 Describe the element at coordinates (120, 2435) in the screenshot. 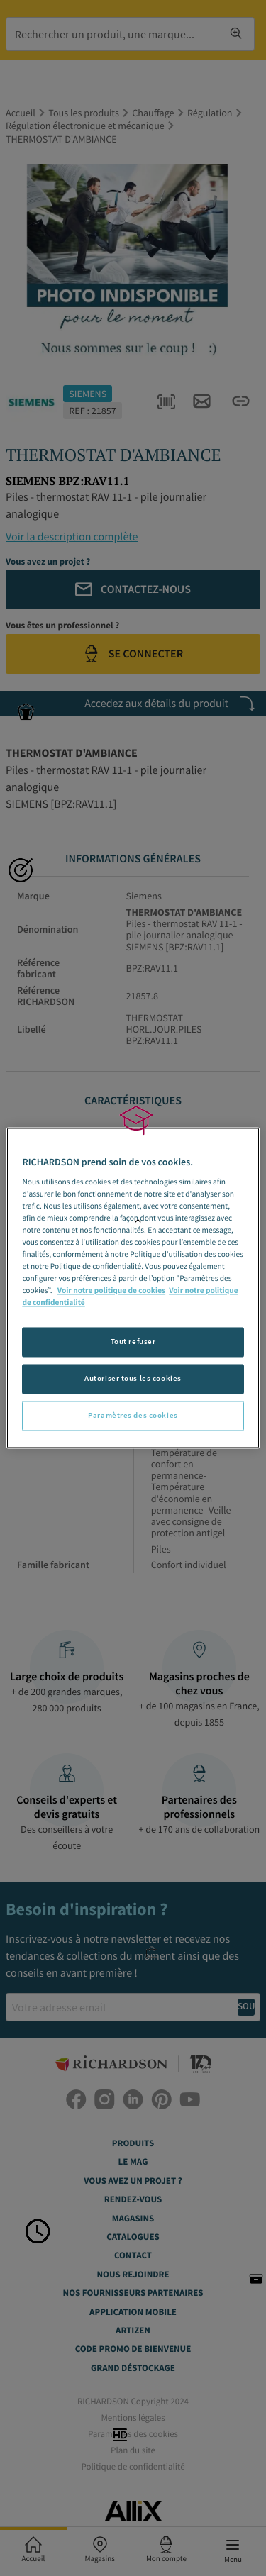

I see `indicates high-definition video quality` at that location.